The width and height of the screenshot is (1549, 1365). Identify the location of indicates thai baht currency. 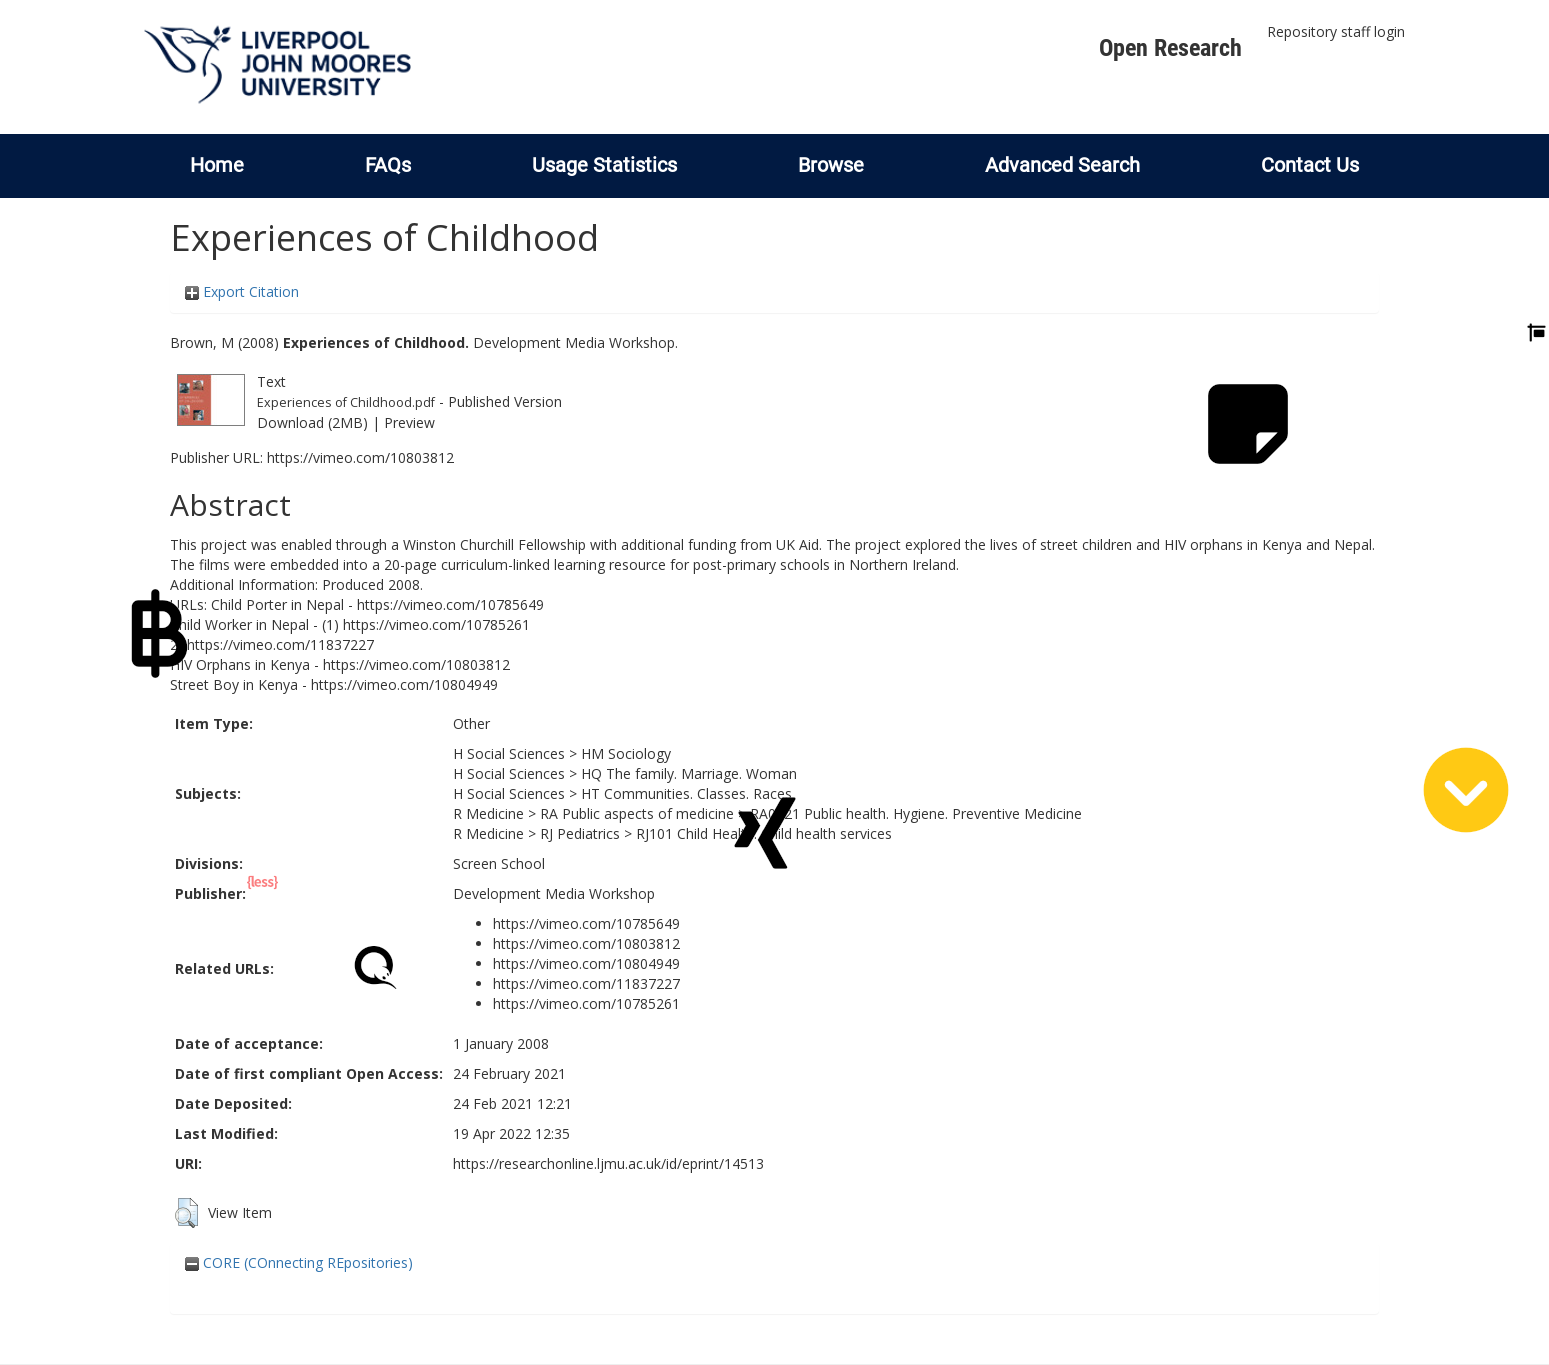
(159, 633).